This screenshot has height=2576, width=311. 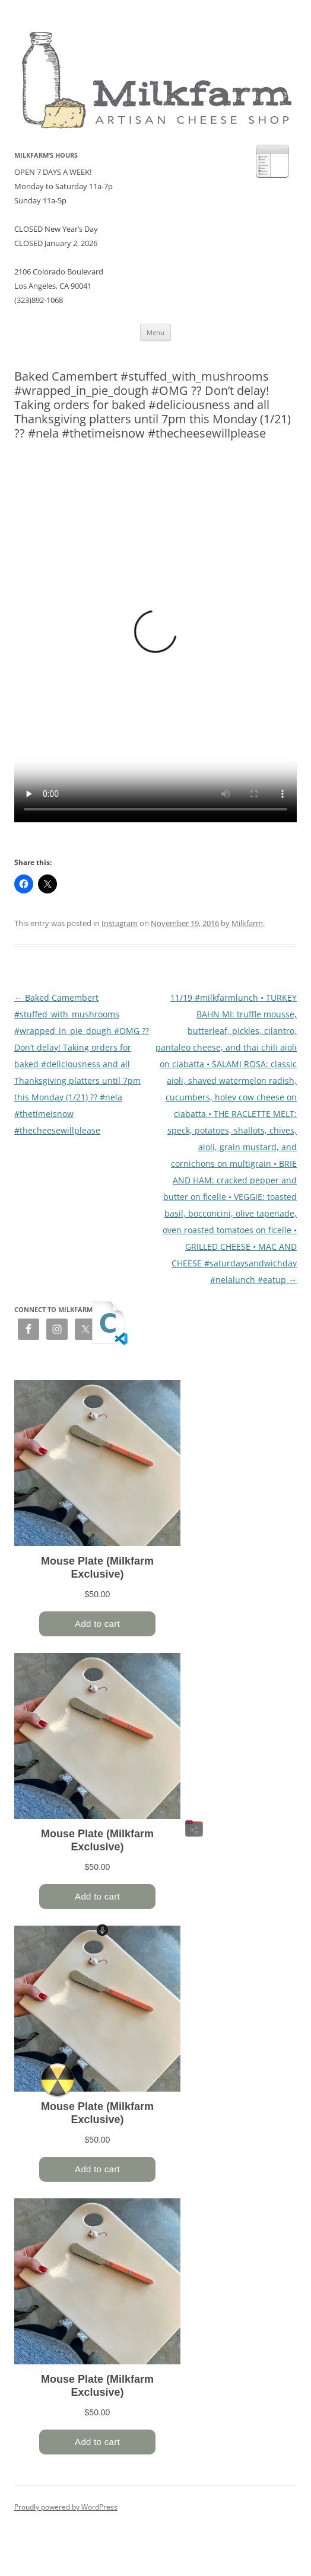 I want to click on open your public shared folder, so click(x=194, y=1828).